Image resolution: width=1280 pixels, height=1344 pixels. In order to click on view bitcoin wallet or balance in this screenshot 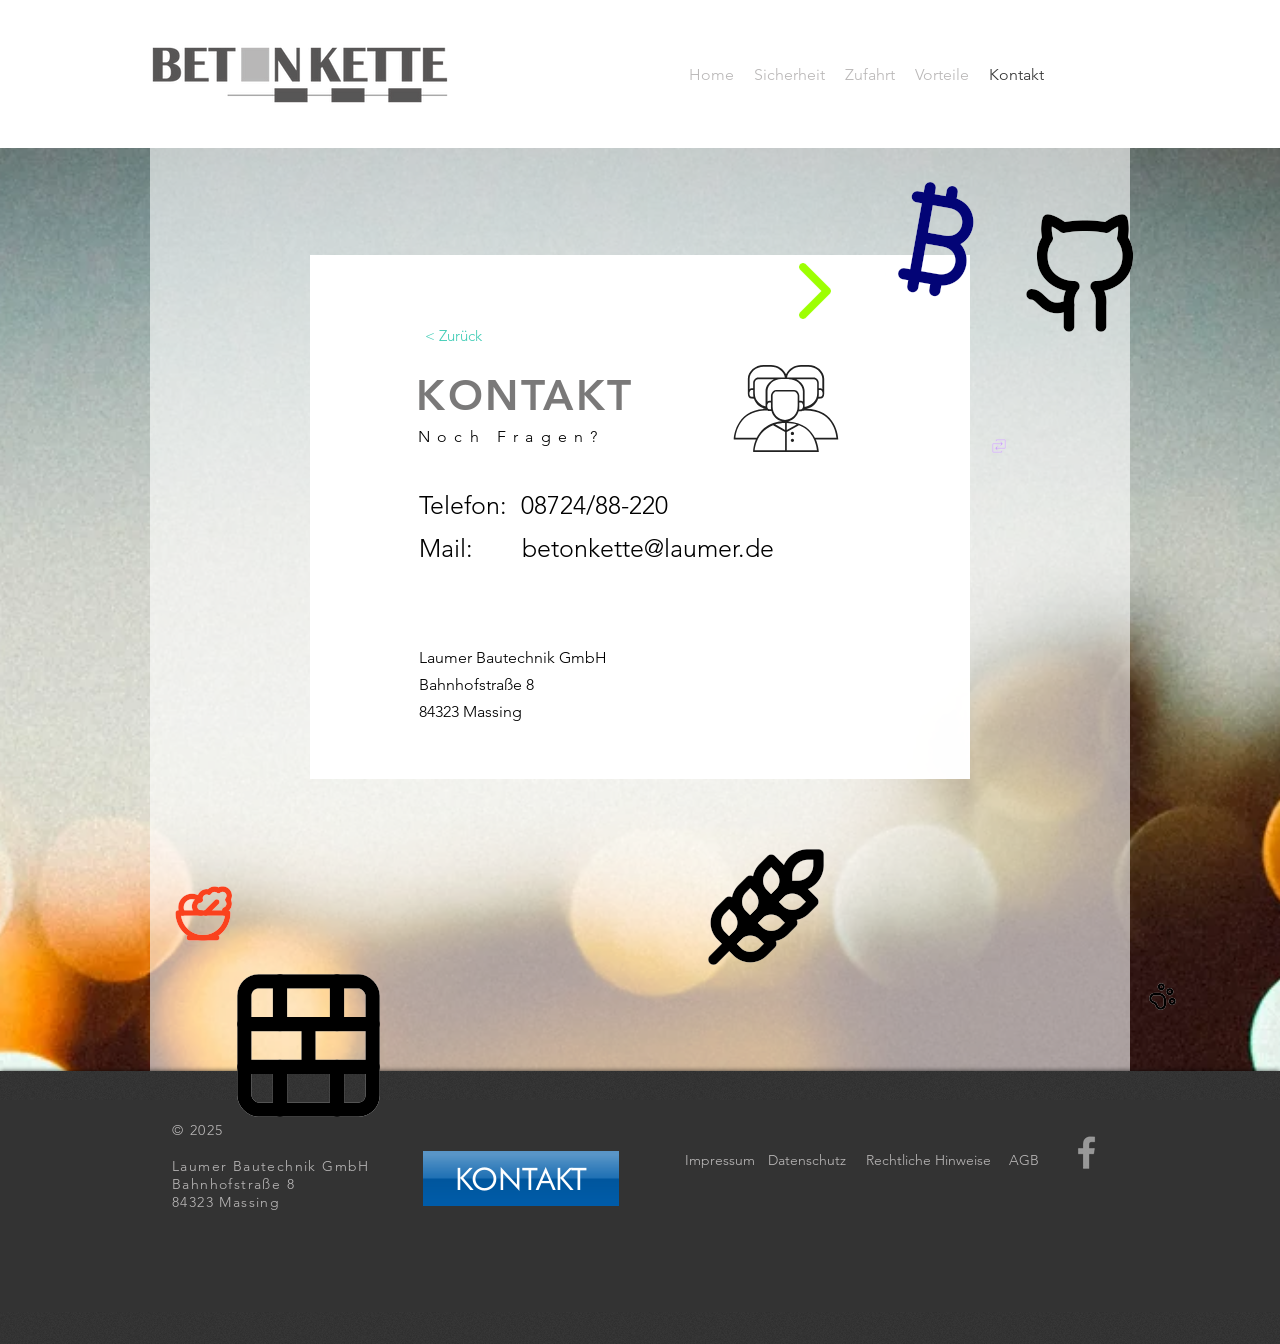, I will do `click(938, 240)`.